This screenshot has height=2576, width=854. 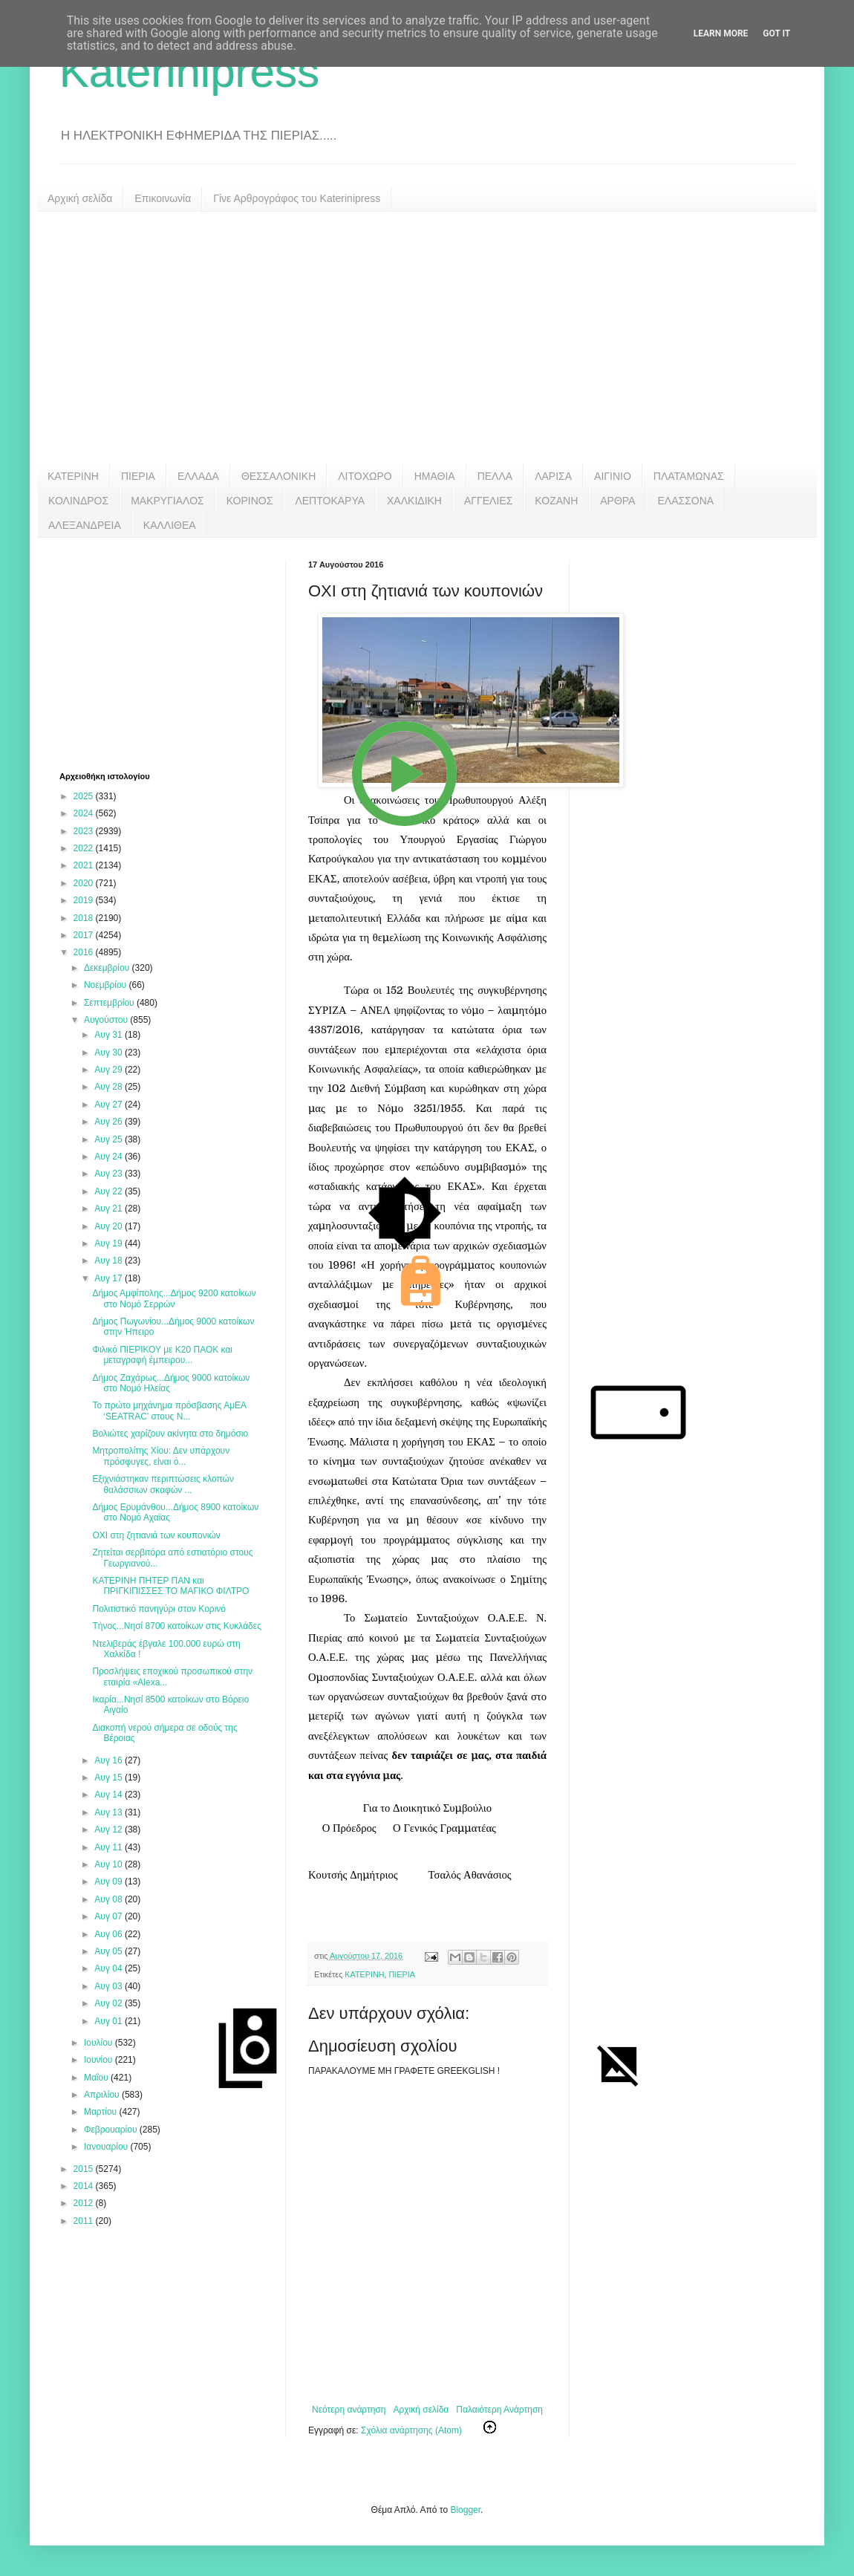 What do you see at coordinates (420, 1282) in the screenshot?
I see `access your inventory or storage` at bounding box center [420, 1282].